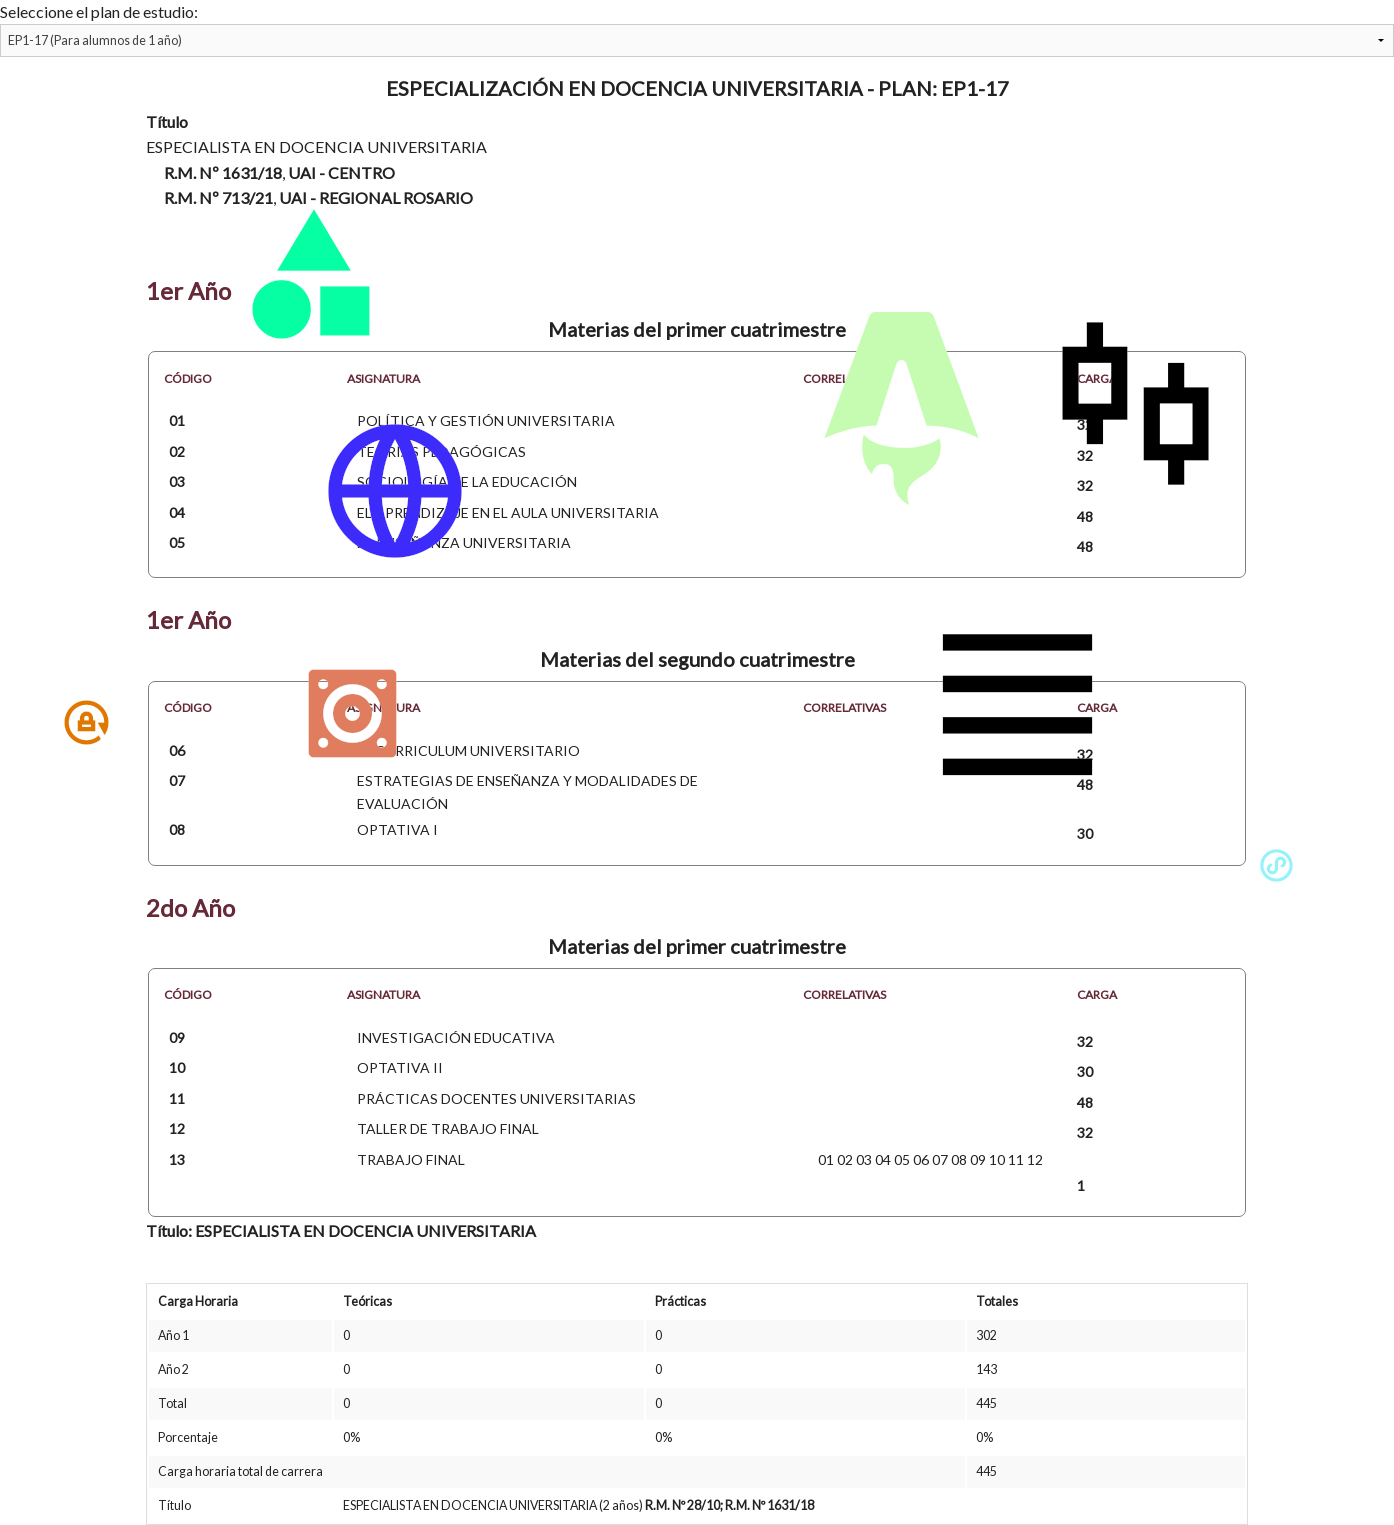 The image size is (1394, 1525). I want to click on adjust speaker or audio output settings, so click(352, 713).